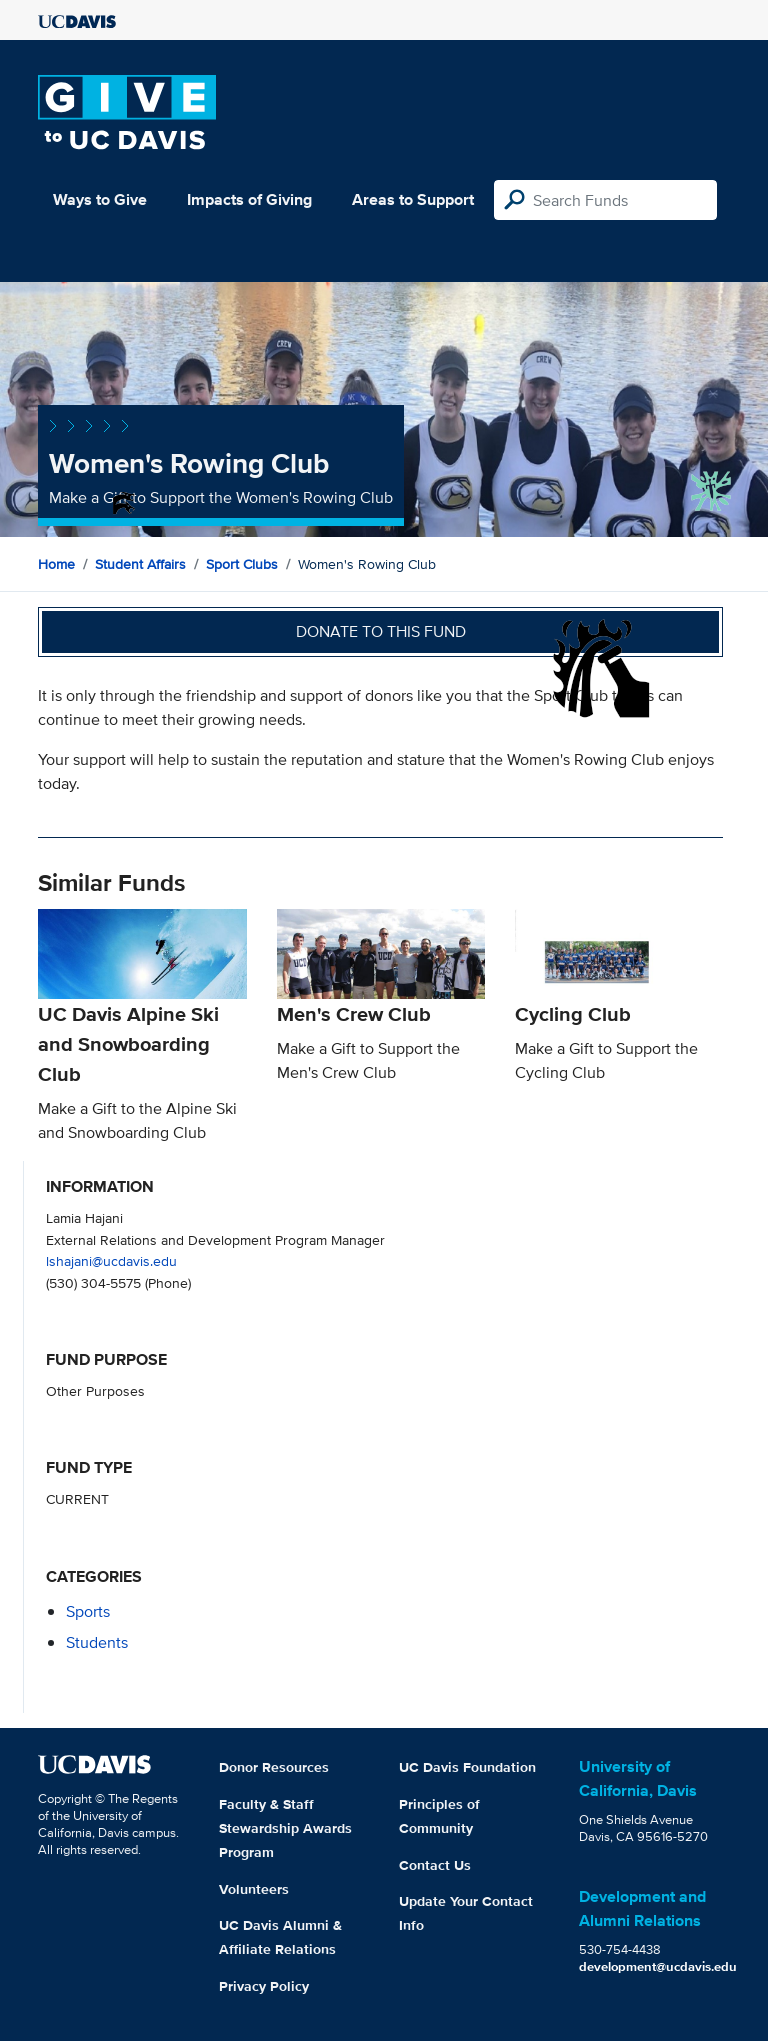 The image size is (768, 2041). What do you see at coordinates (124, 503) in the screenshot?
I see `select the double dragon character or team` at bounding box center [124, 503].